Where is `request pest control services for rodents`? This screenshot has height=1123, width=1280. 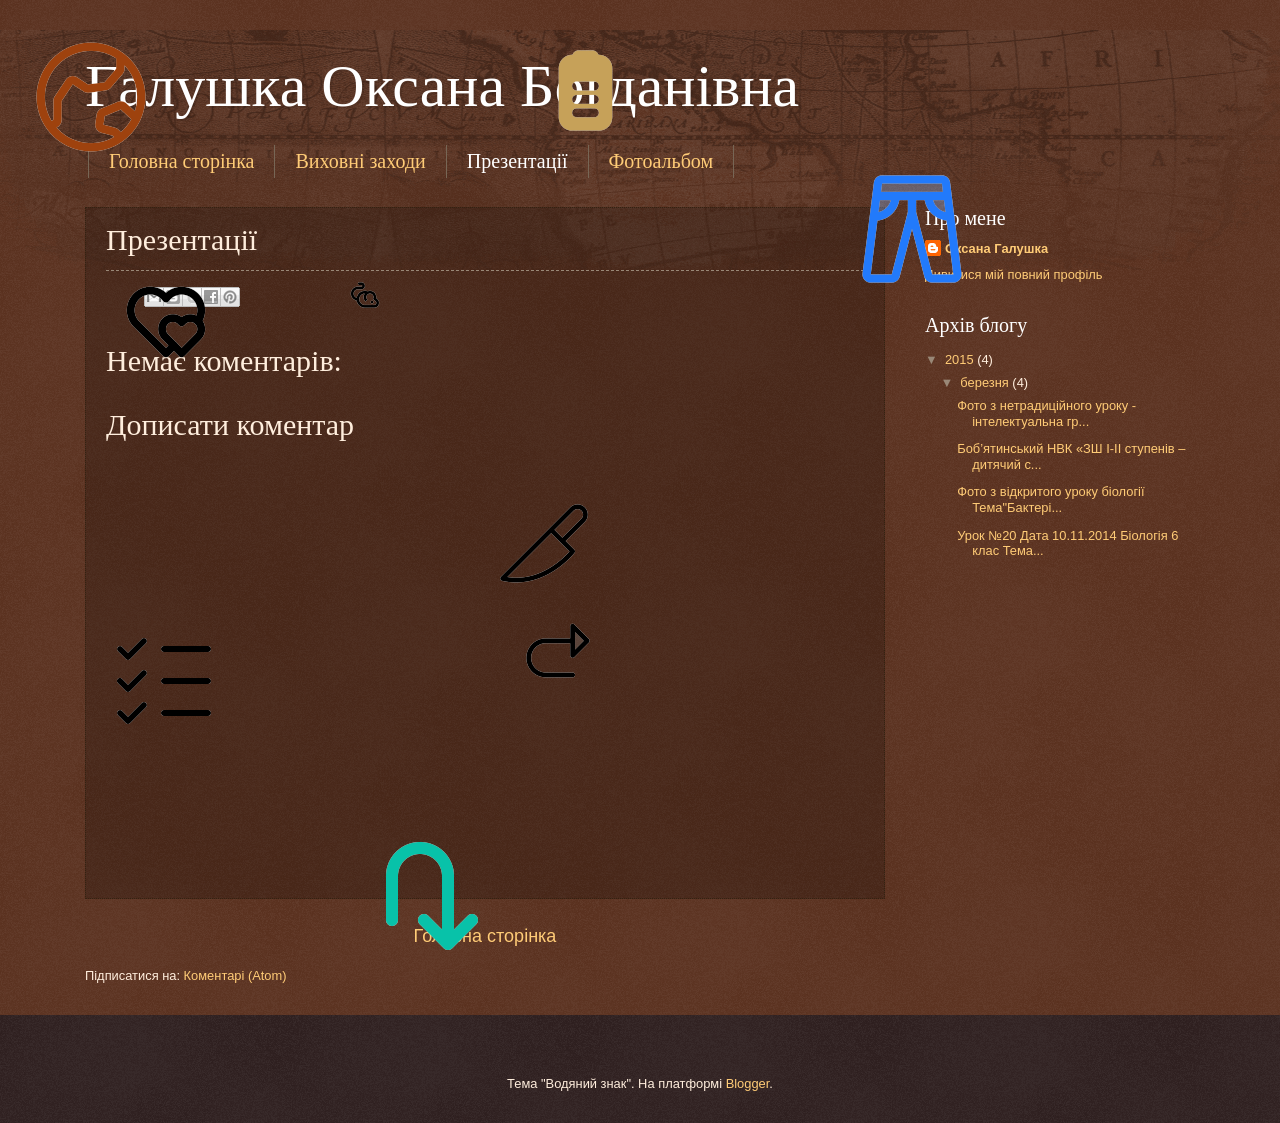 request pest control services for rodents is located at coordinates (365, 295).